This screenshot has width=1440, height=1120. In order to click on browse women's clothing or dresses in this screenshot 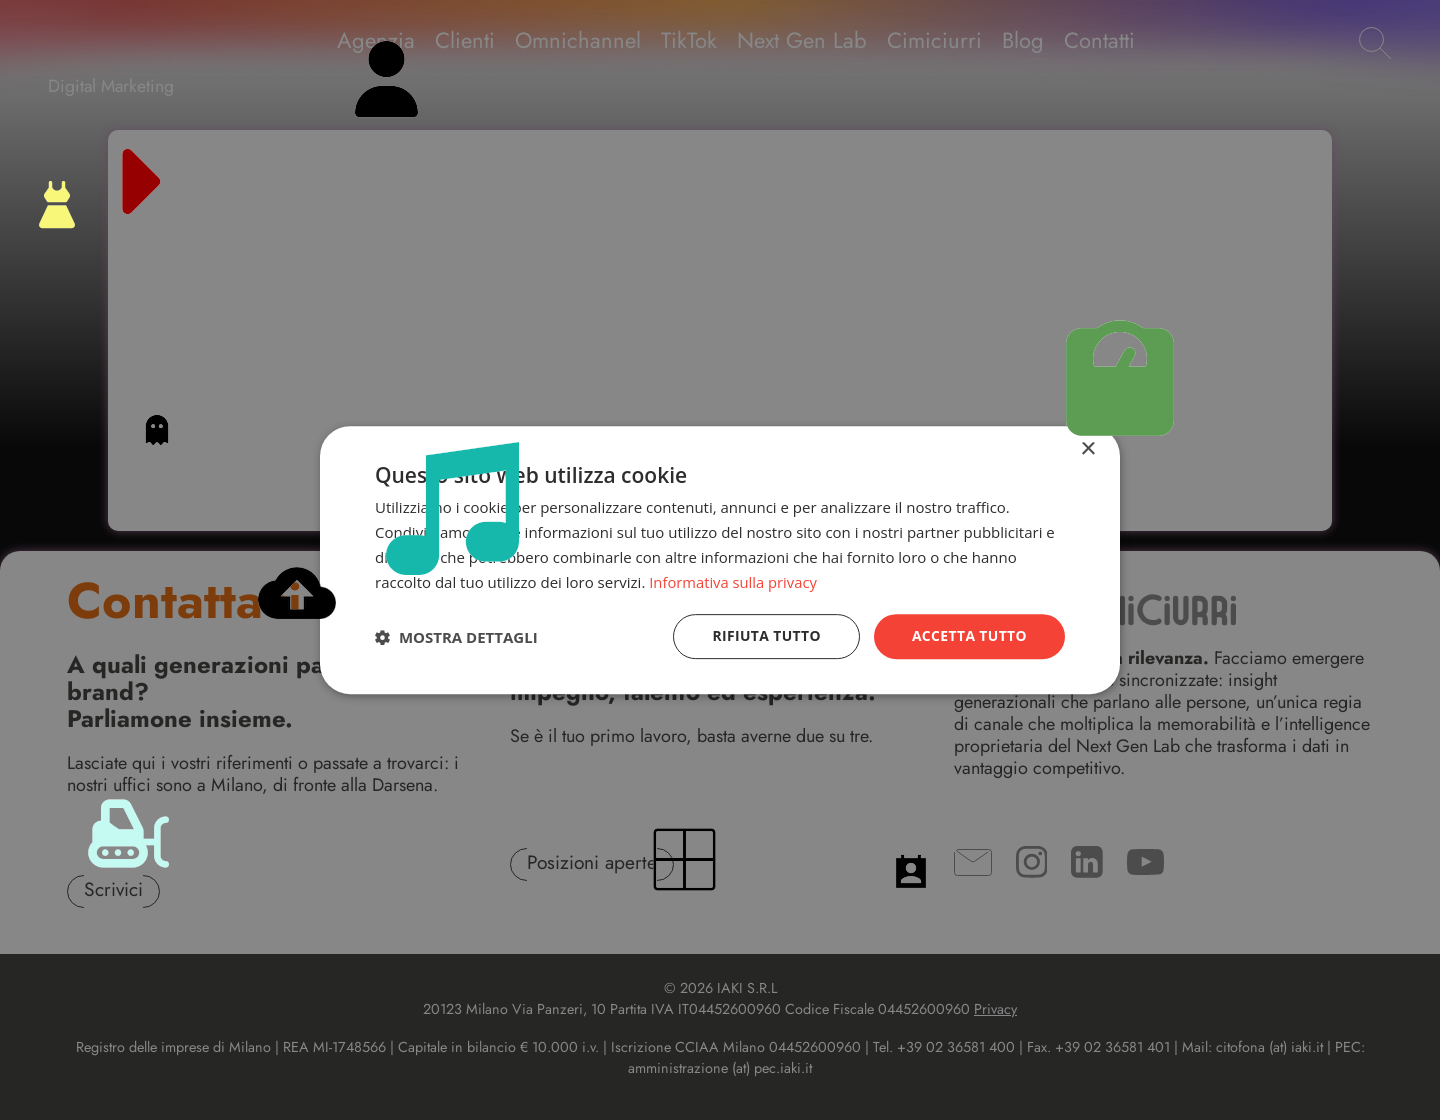, I will do `click(57, 207)`.